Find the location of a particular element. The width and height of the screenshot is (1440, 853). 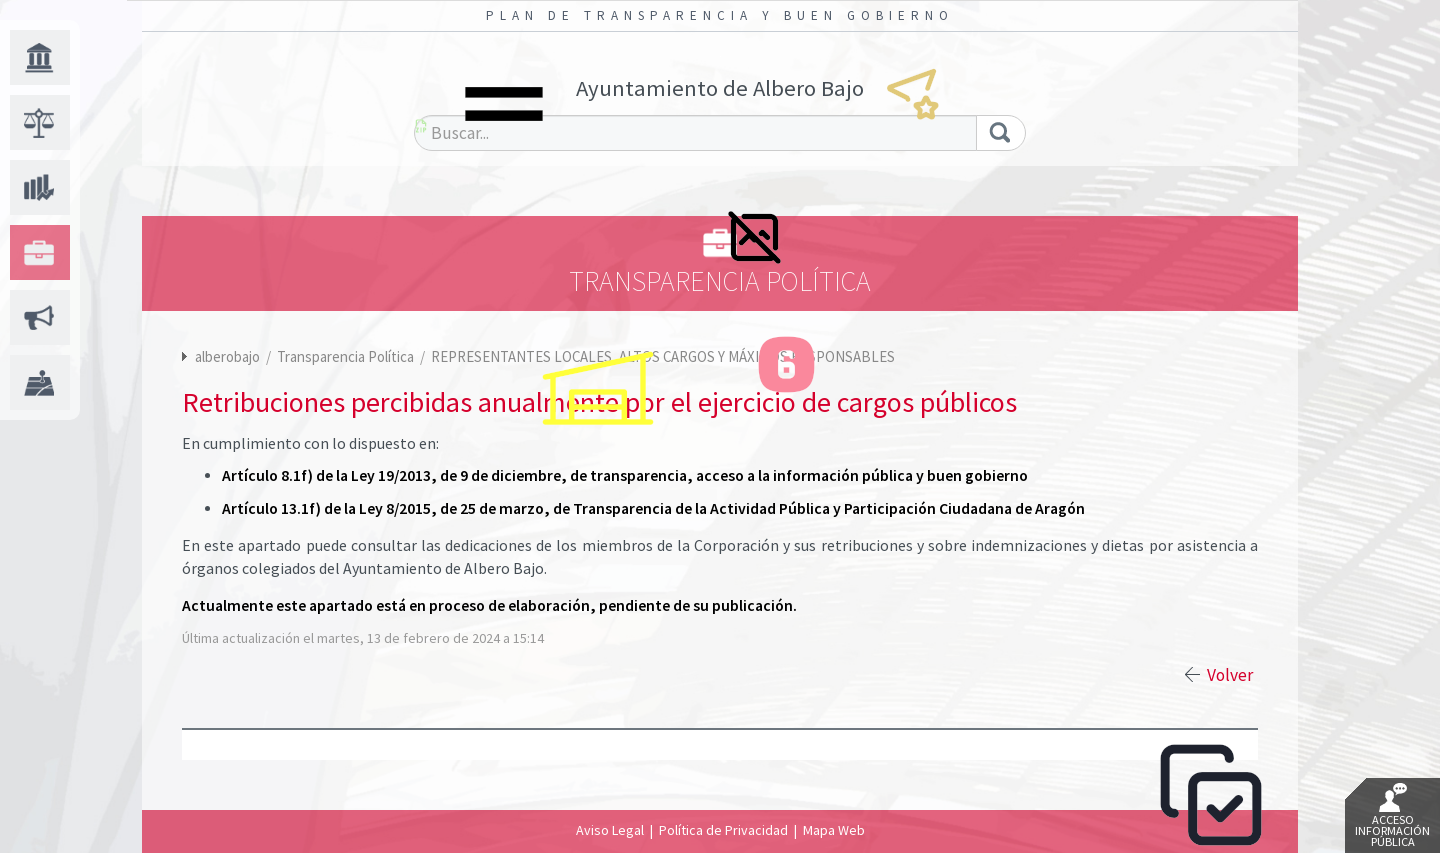

content copied to clipboard successfully is located at coordinates (1211, 795).